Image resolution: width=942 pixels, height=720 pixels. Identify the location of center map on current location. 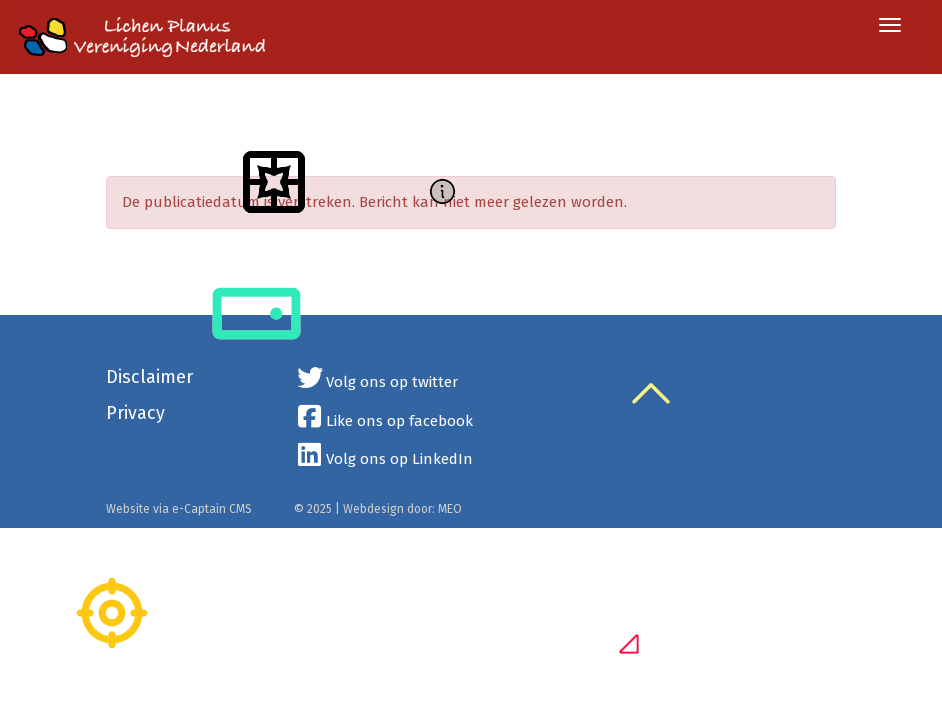
(112, 613).